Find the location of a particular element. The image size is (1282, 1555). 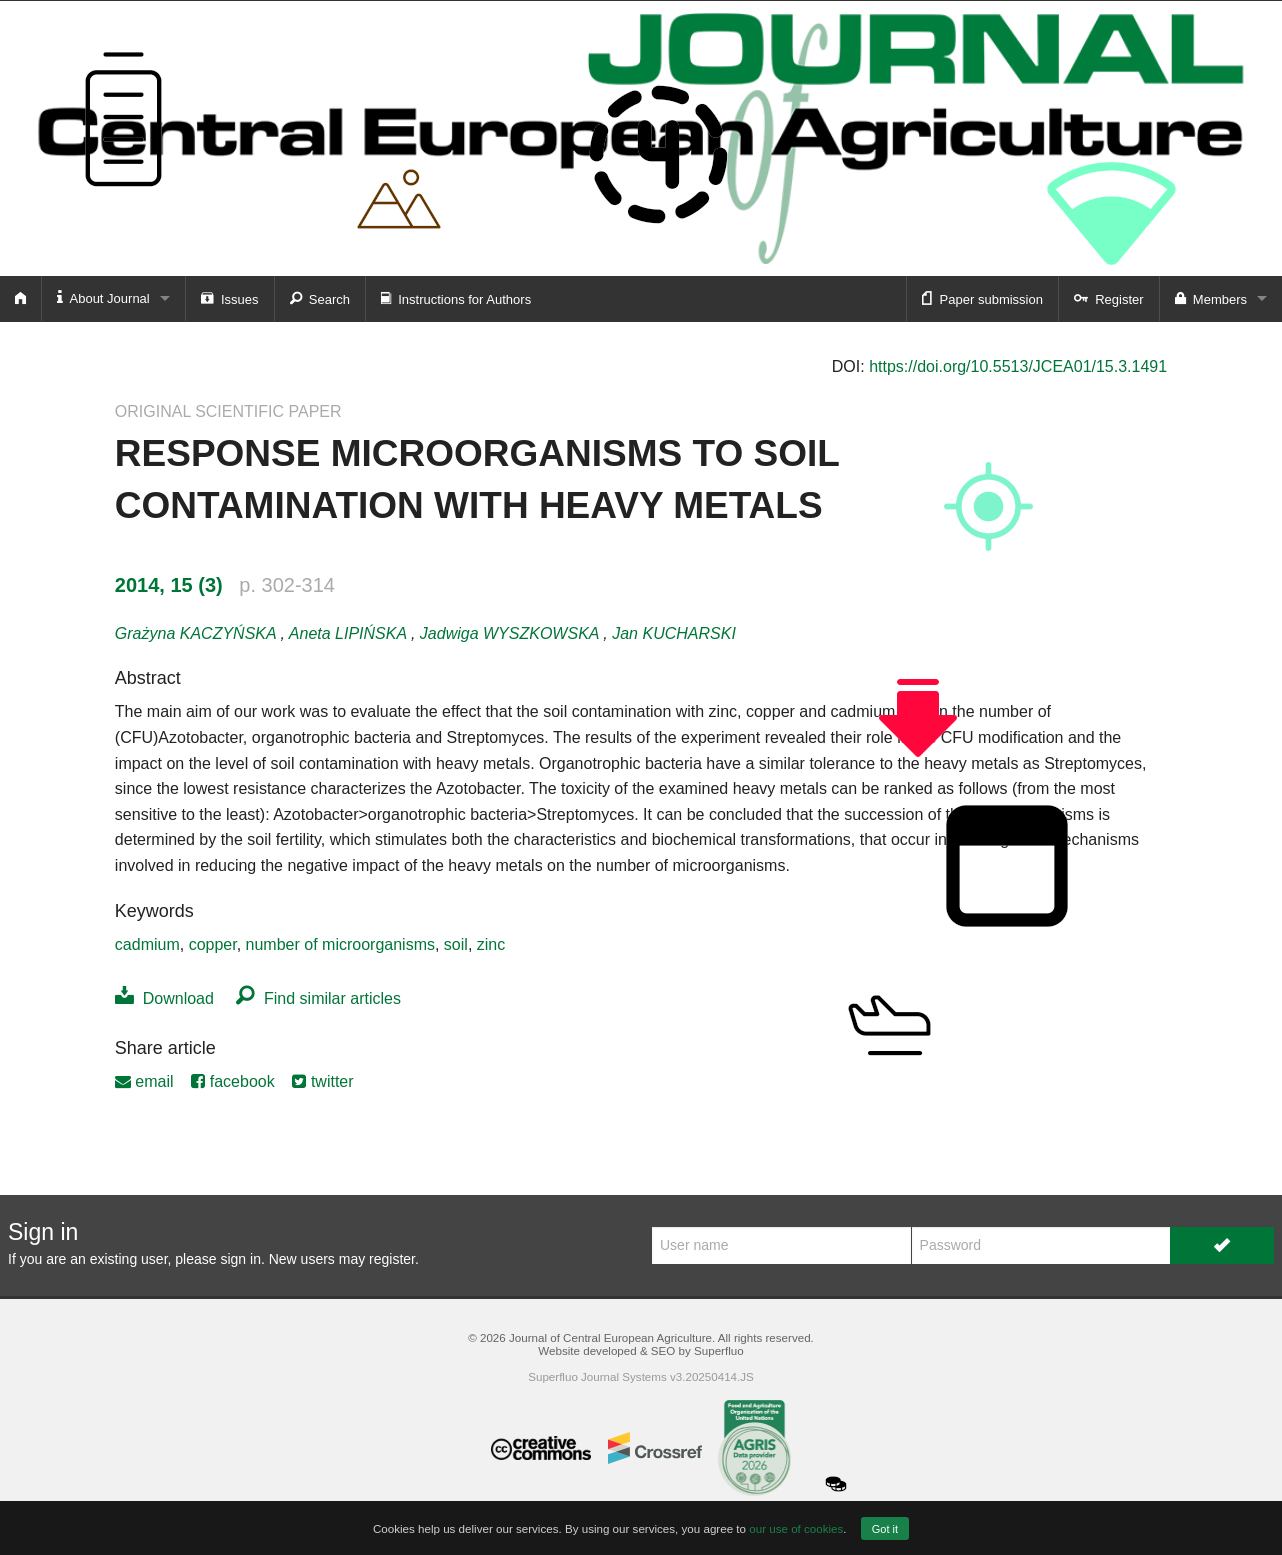

download file or content is located at coordinates (918, 715).